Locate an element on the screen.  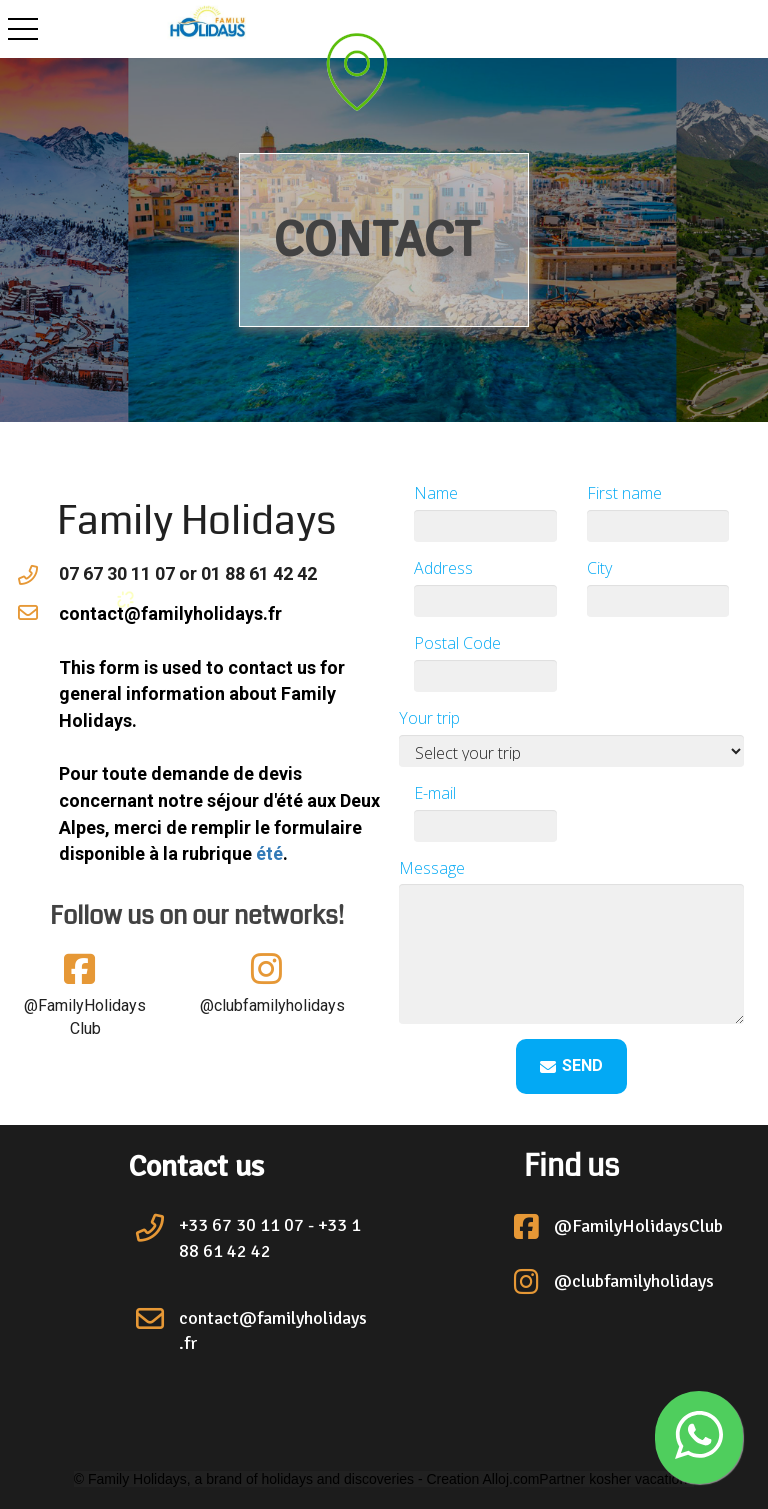
view or set a location on the map is located at coordinates (357, 72).